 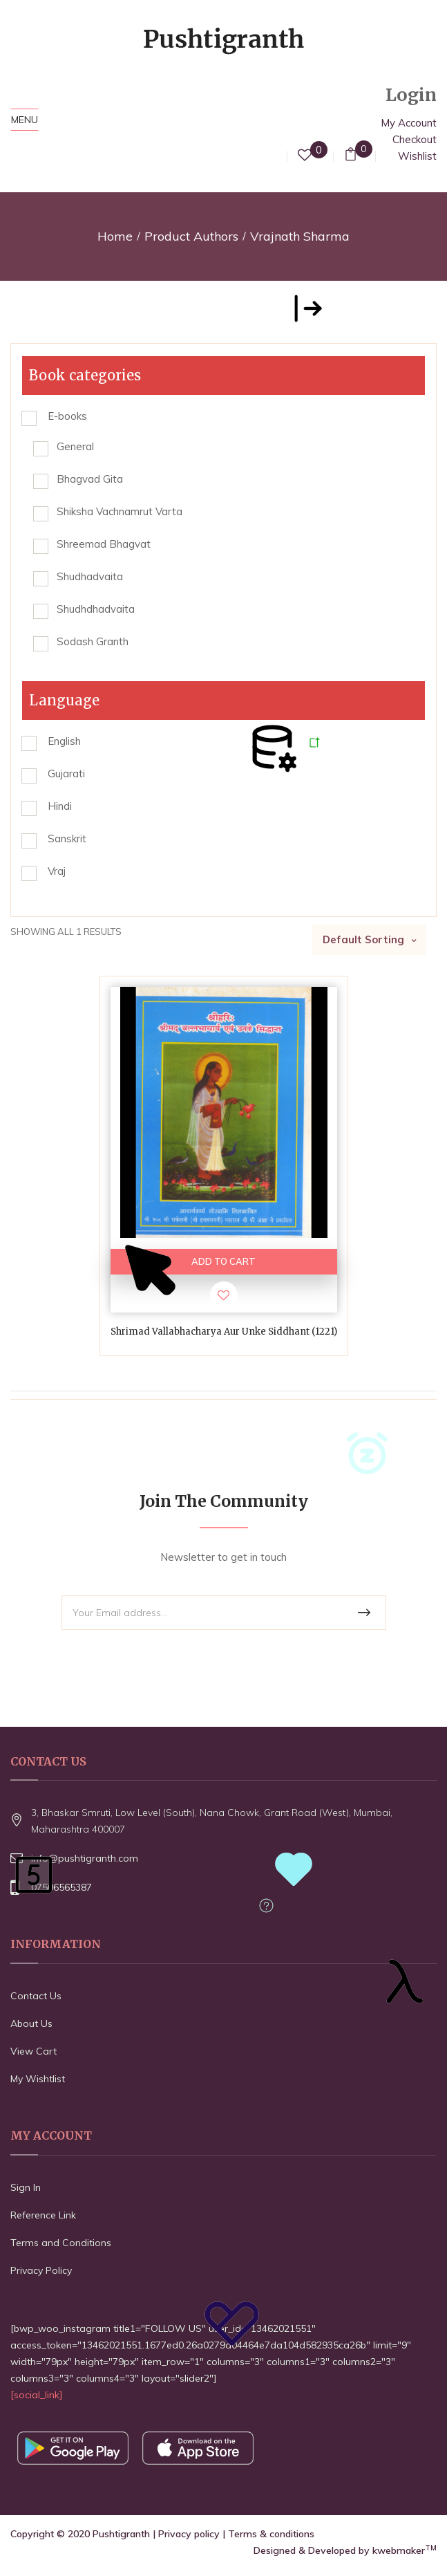 What do you see at coordinates (403, 1981) in the screenshot?
I see `access lambda or serverless function settings` at bounding box center [403, 1981].